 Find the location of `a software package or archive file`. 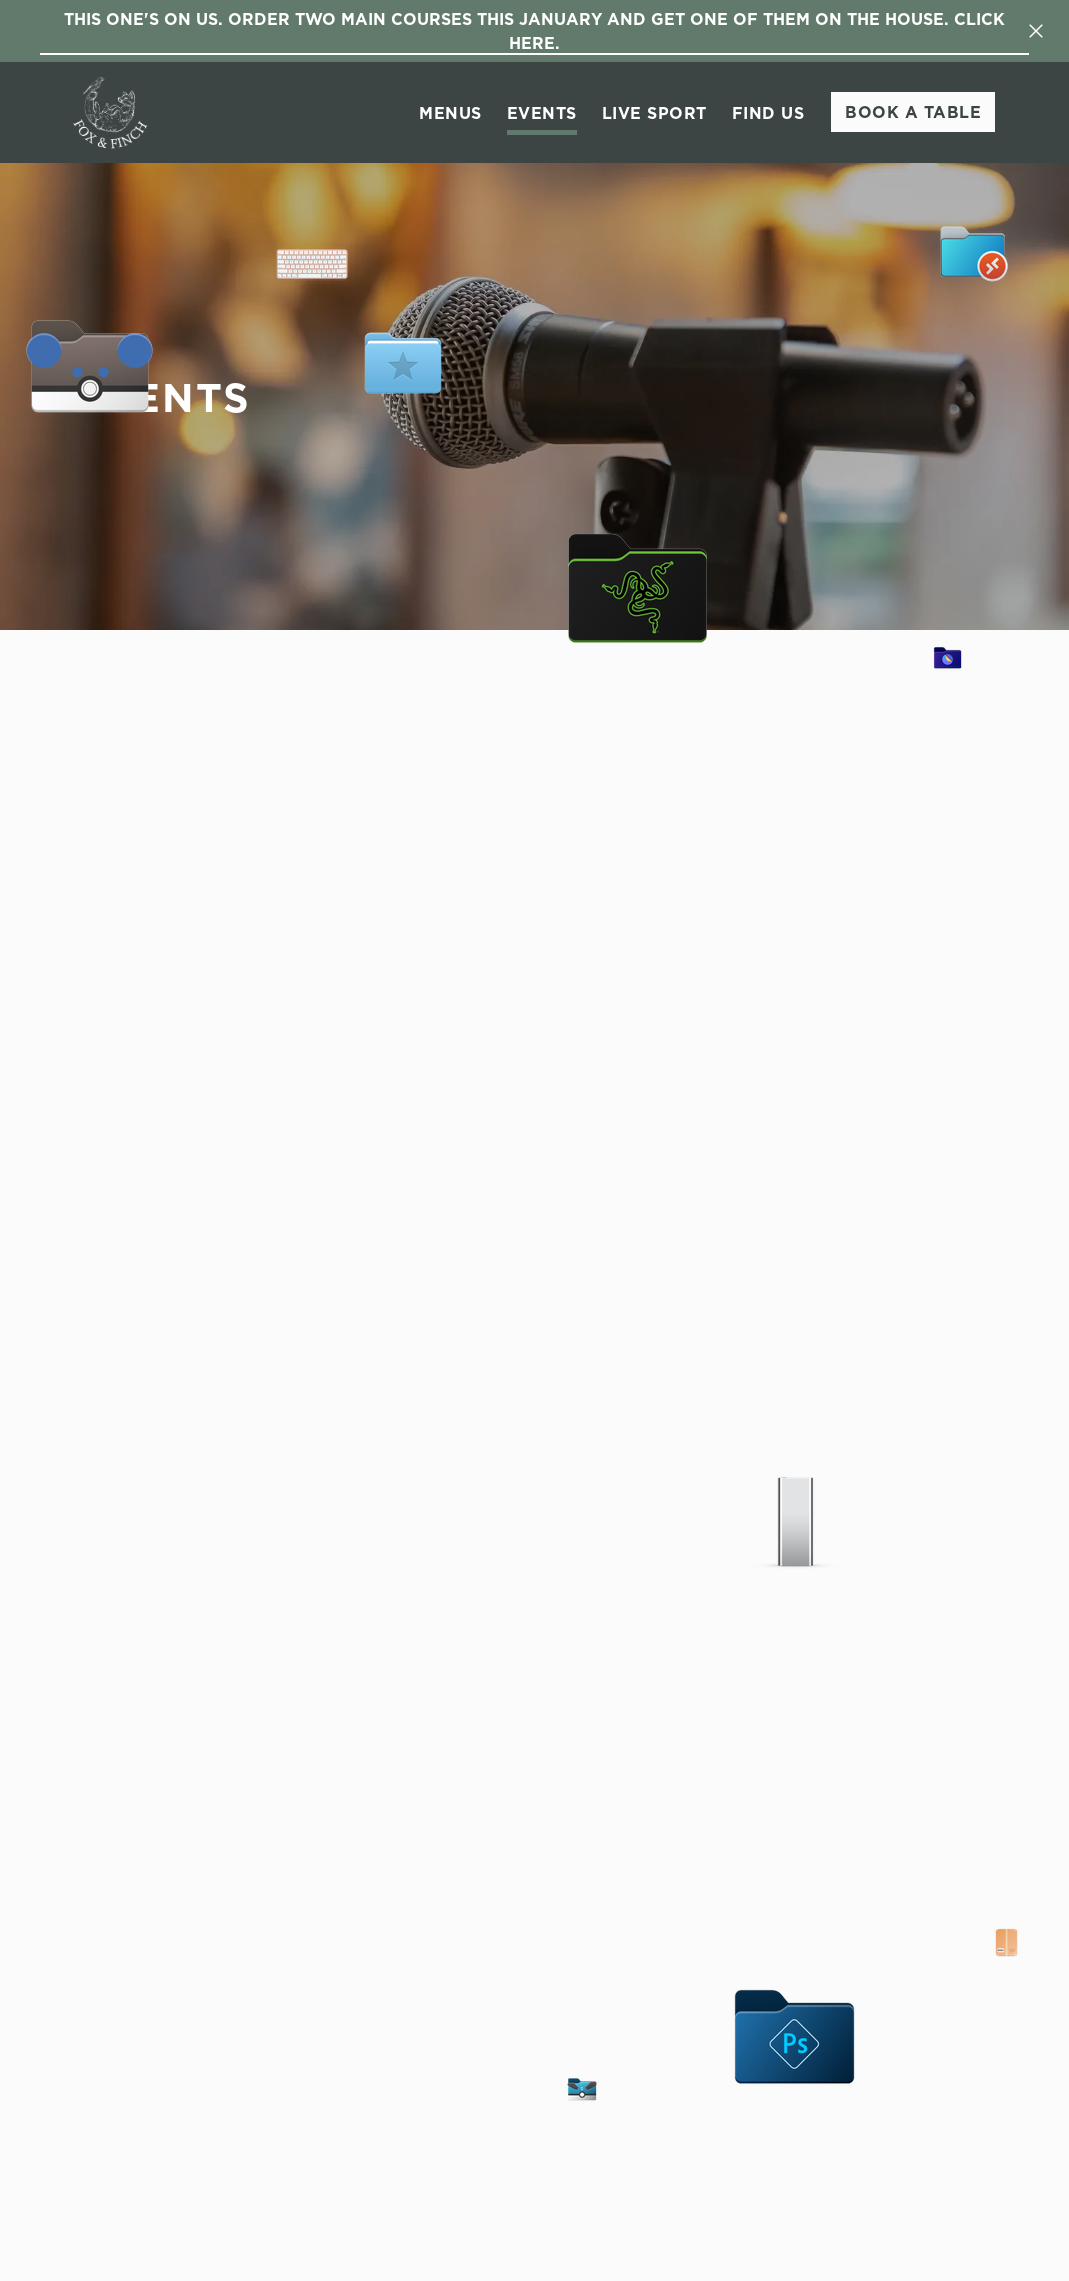

a software package or archive file is located at coordinates (1006, 1942).